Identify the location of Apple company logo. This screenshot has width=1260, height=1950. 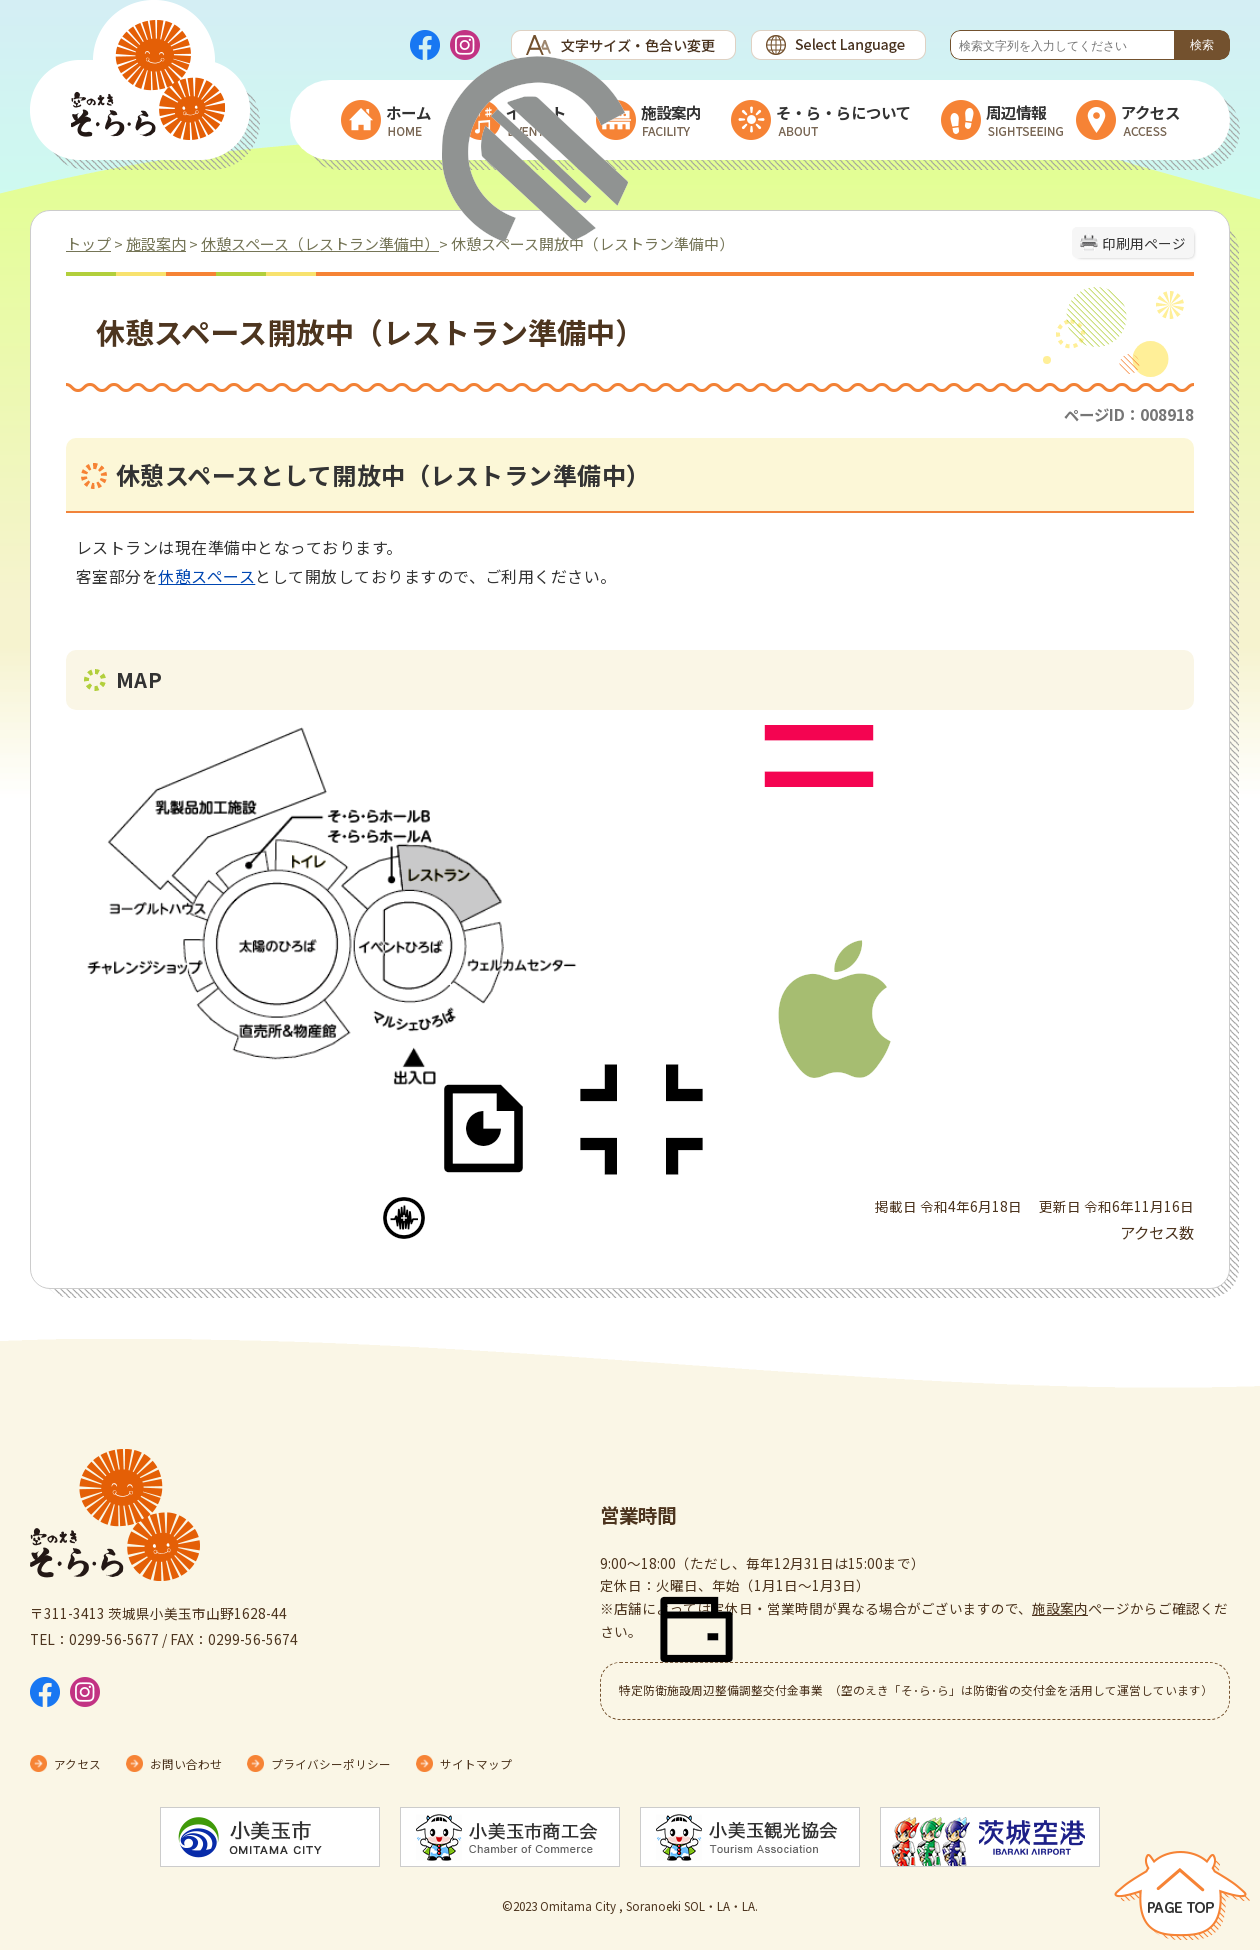
(837, 1009).